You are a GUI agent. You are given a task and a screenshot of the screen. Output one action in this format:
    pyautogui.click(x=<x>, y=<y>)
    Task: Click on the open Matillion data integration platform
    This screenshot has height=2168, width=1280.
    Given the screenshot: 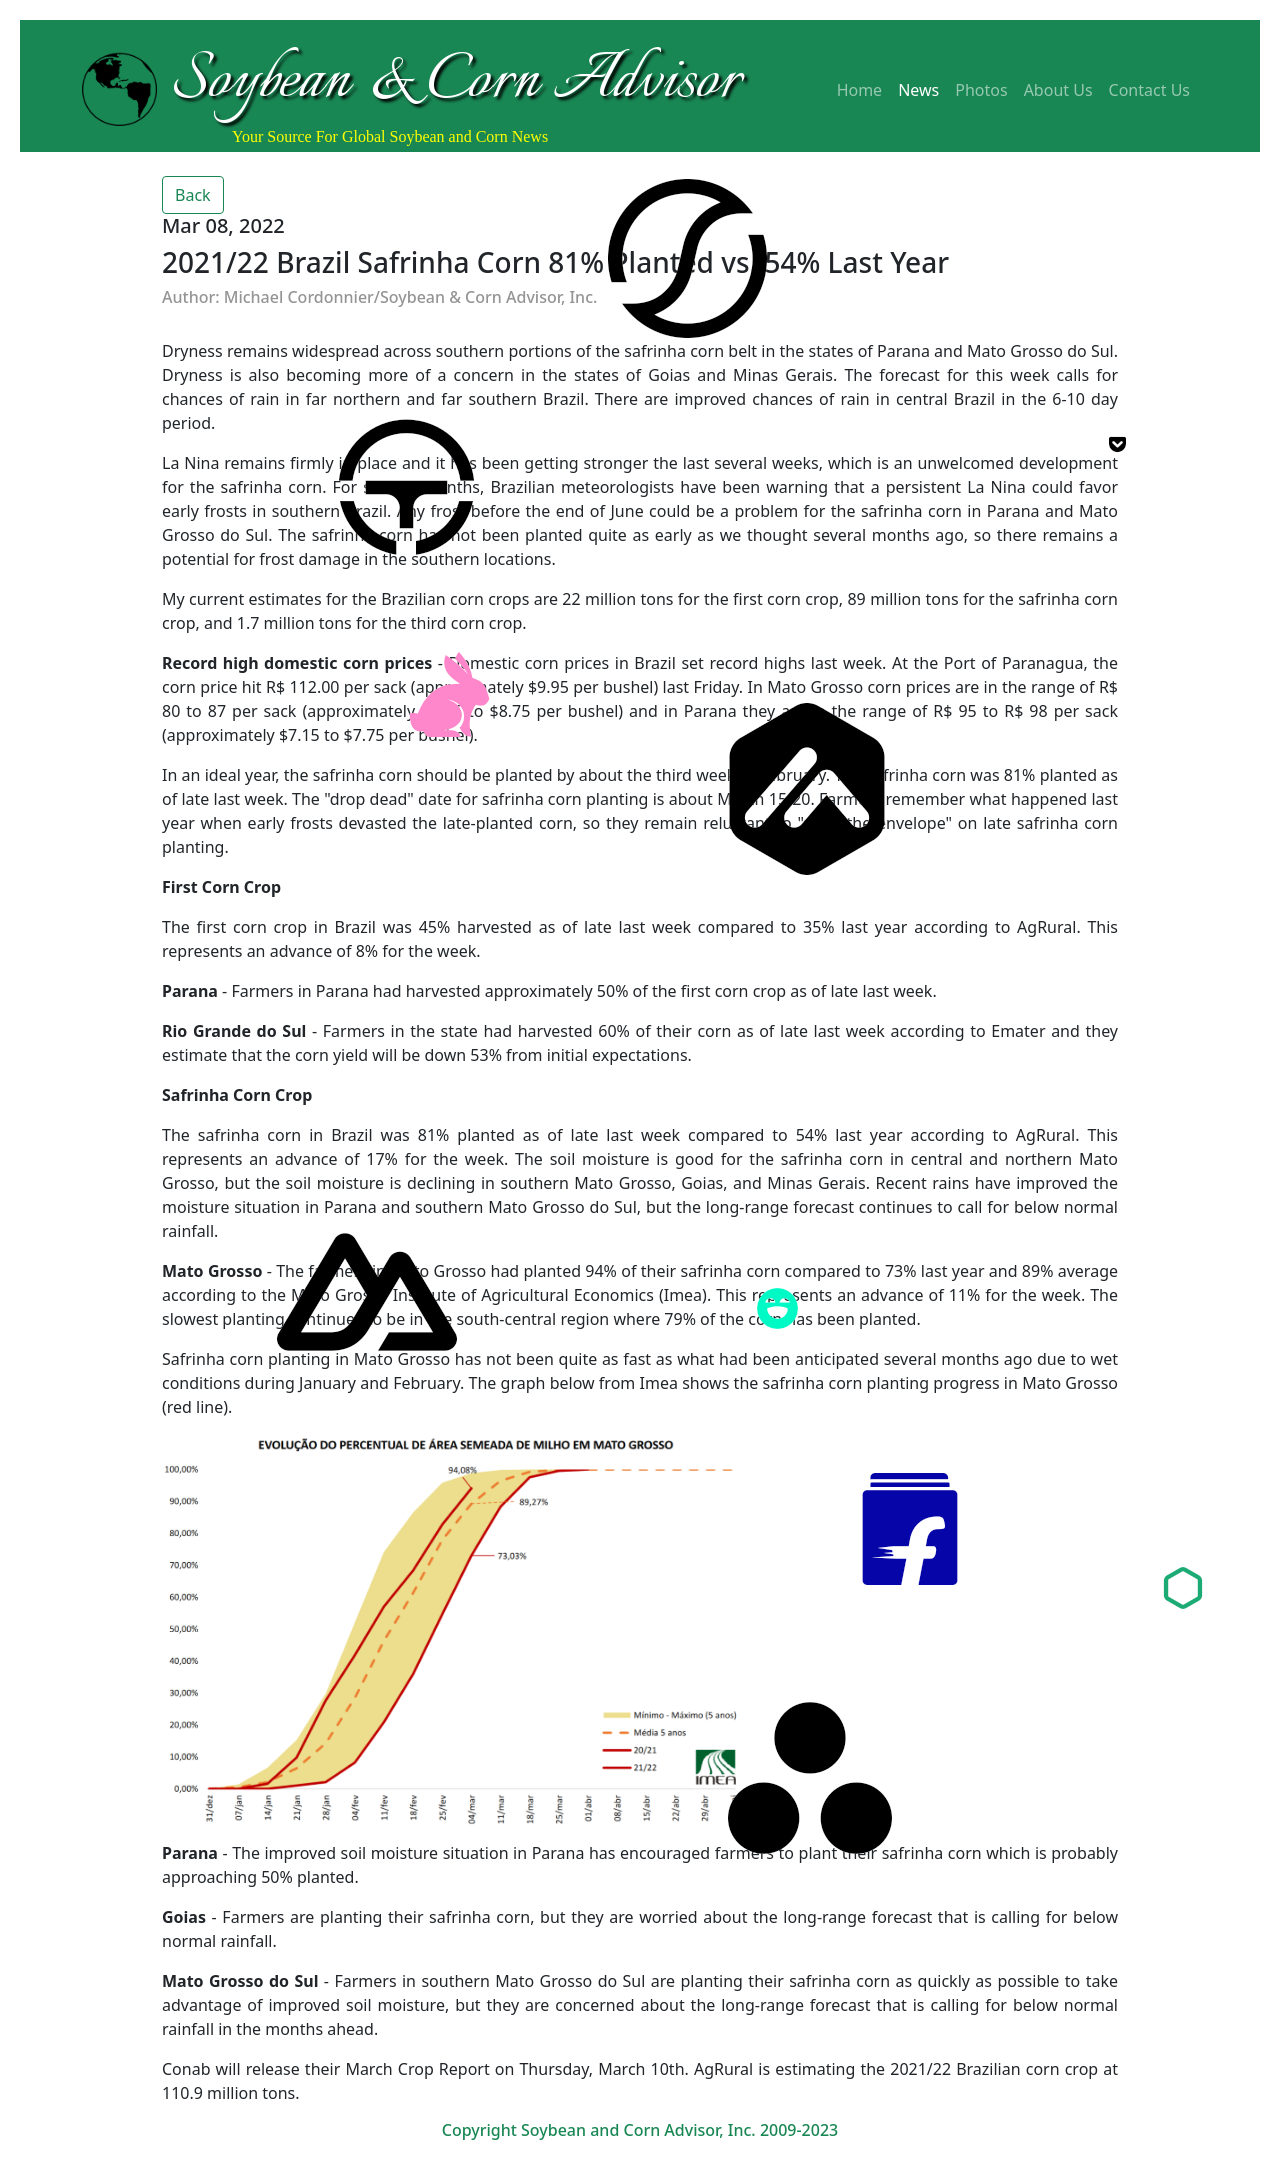 What is the action you would take?
    pyautogui.click(x=807, y=789)
    